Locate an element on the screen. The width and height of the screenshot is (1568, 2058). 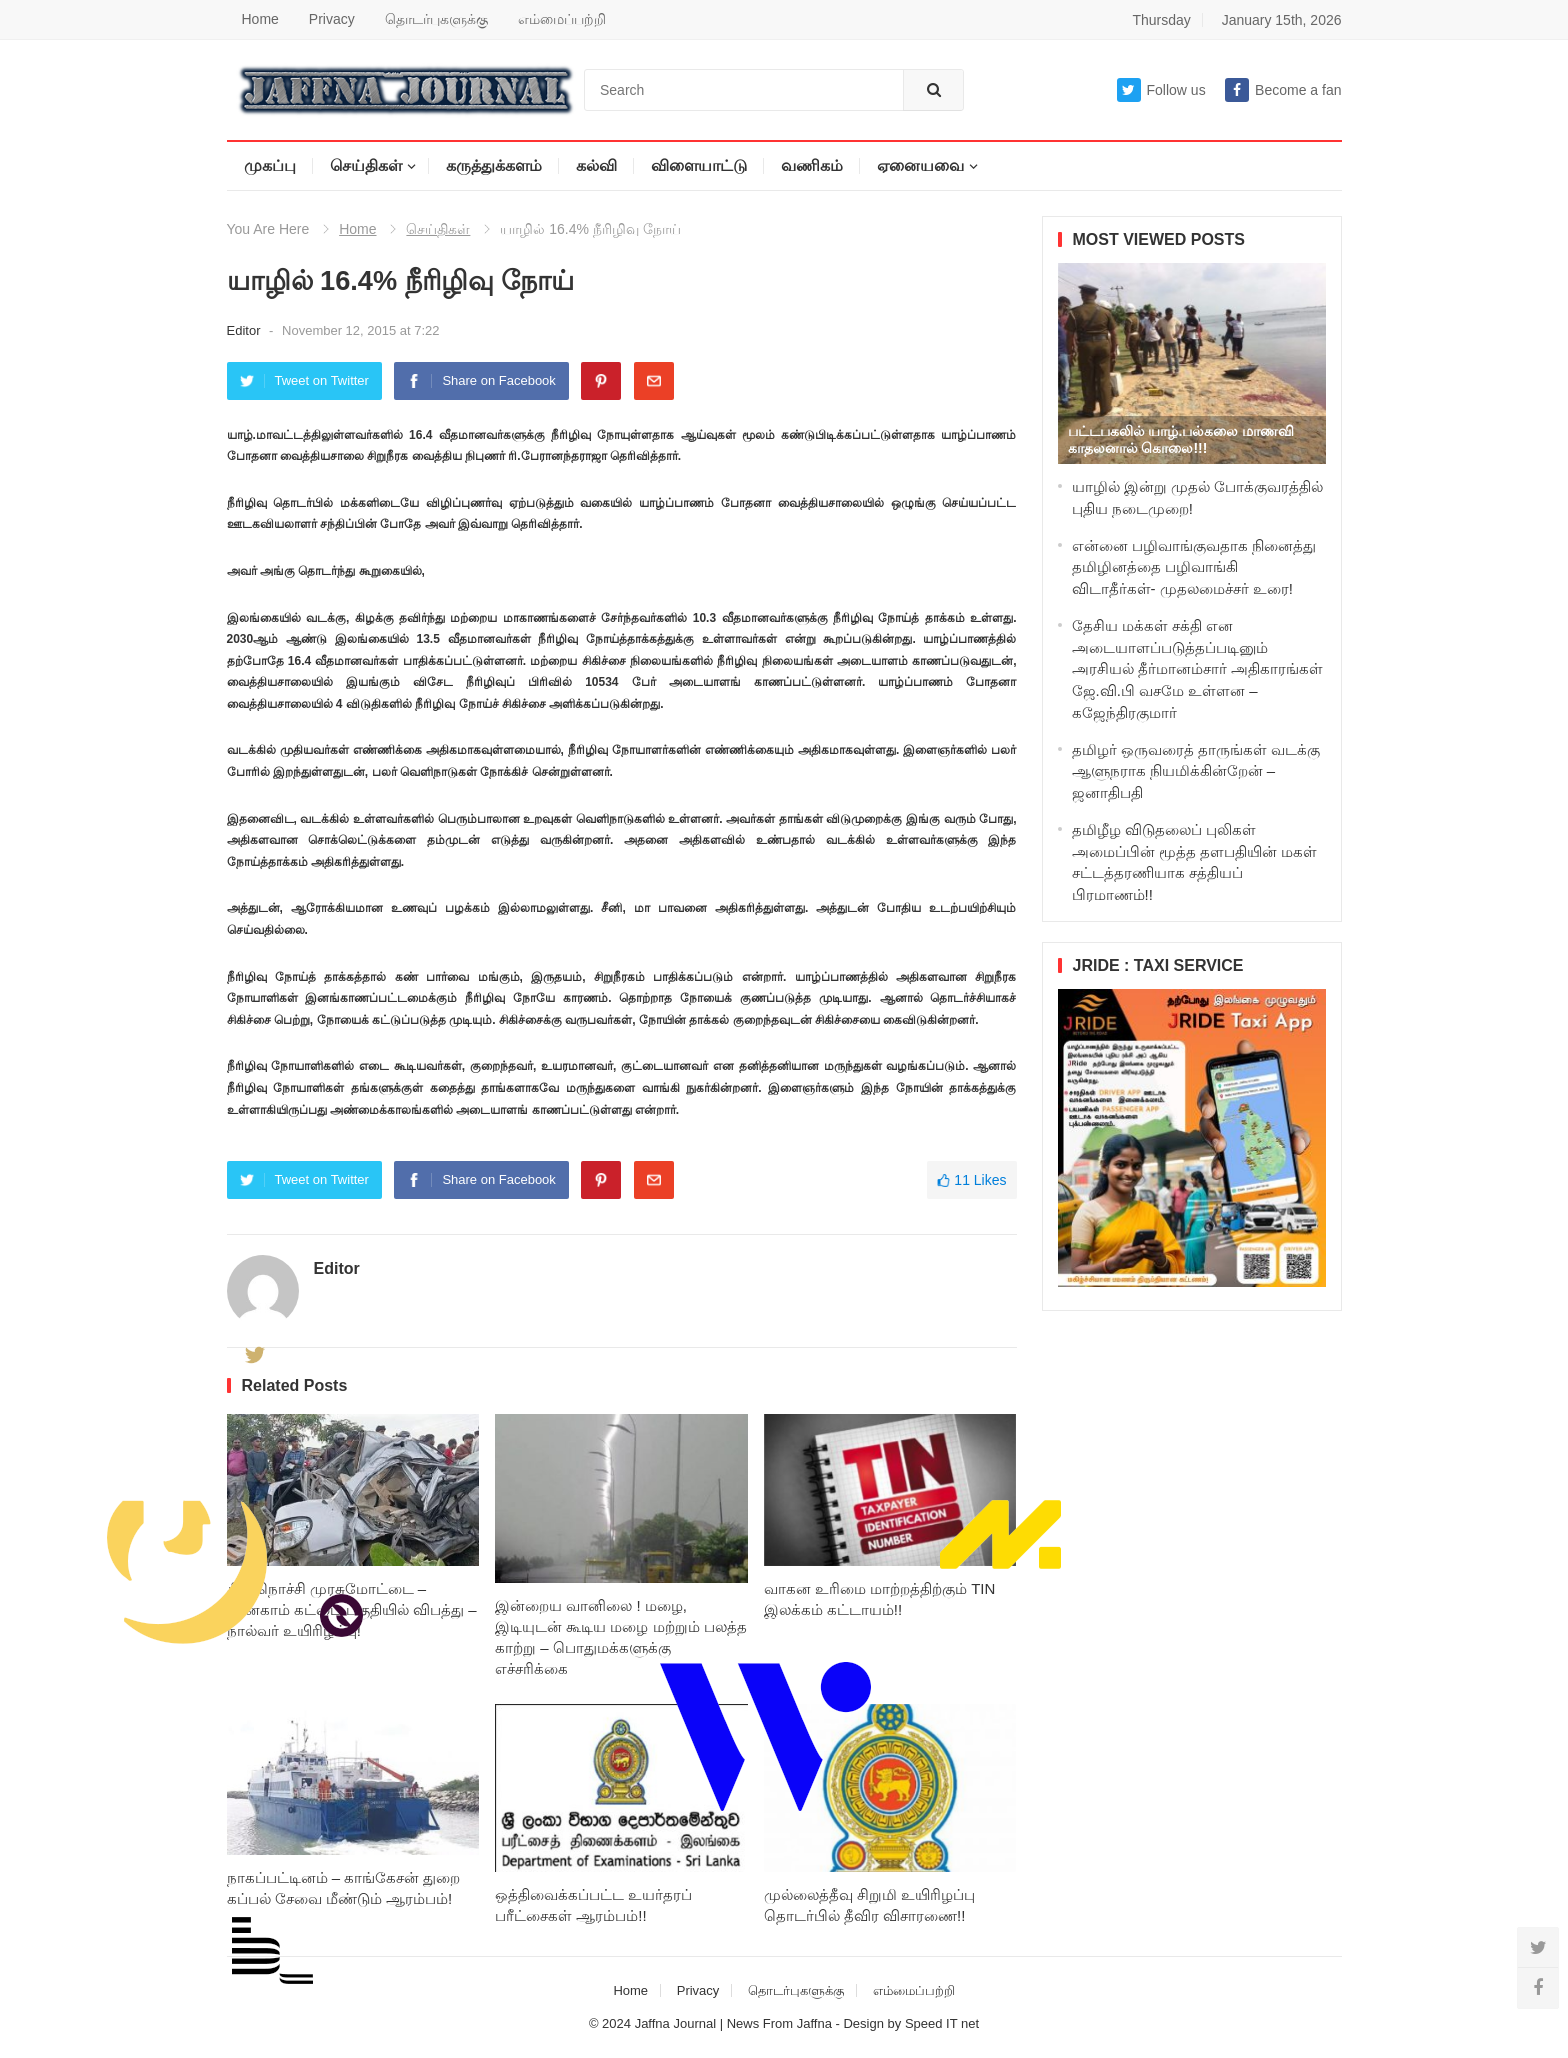
share to twitter is located at coordinates (255, 1355).